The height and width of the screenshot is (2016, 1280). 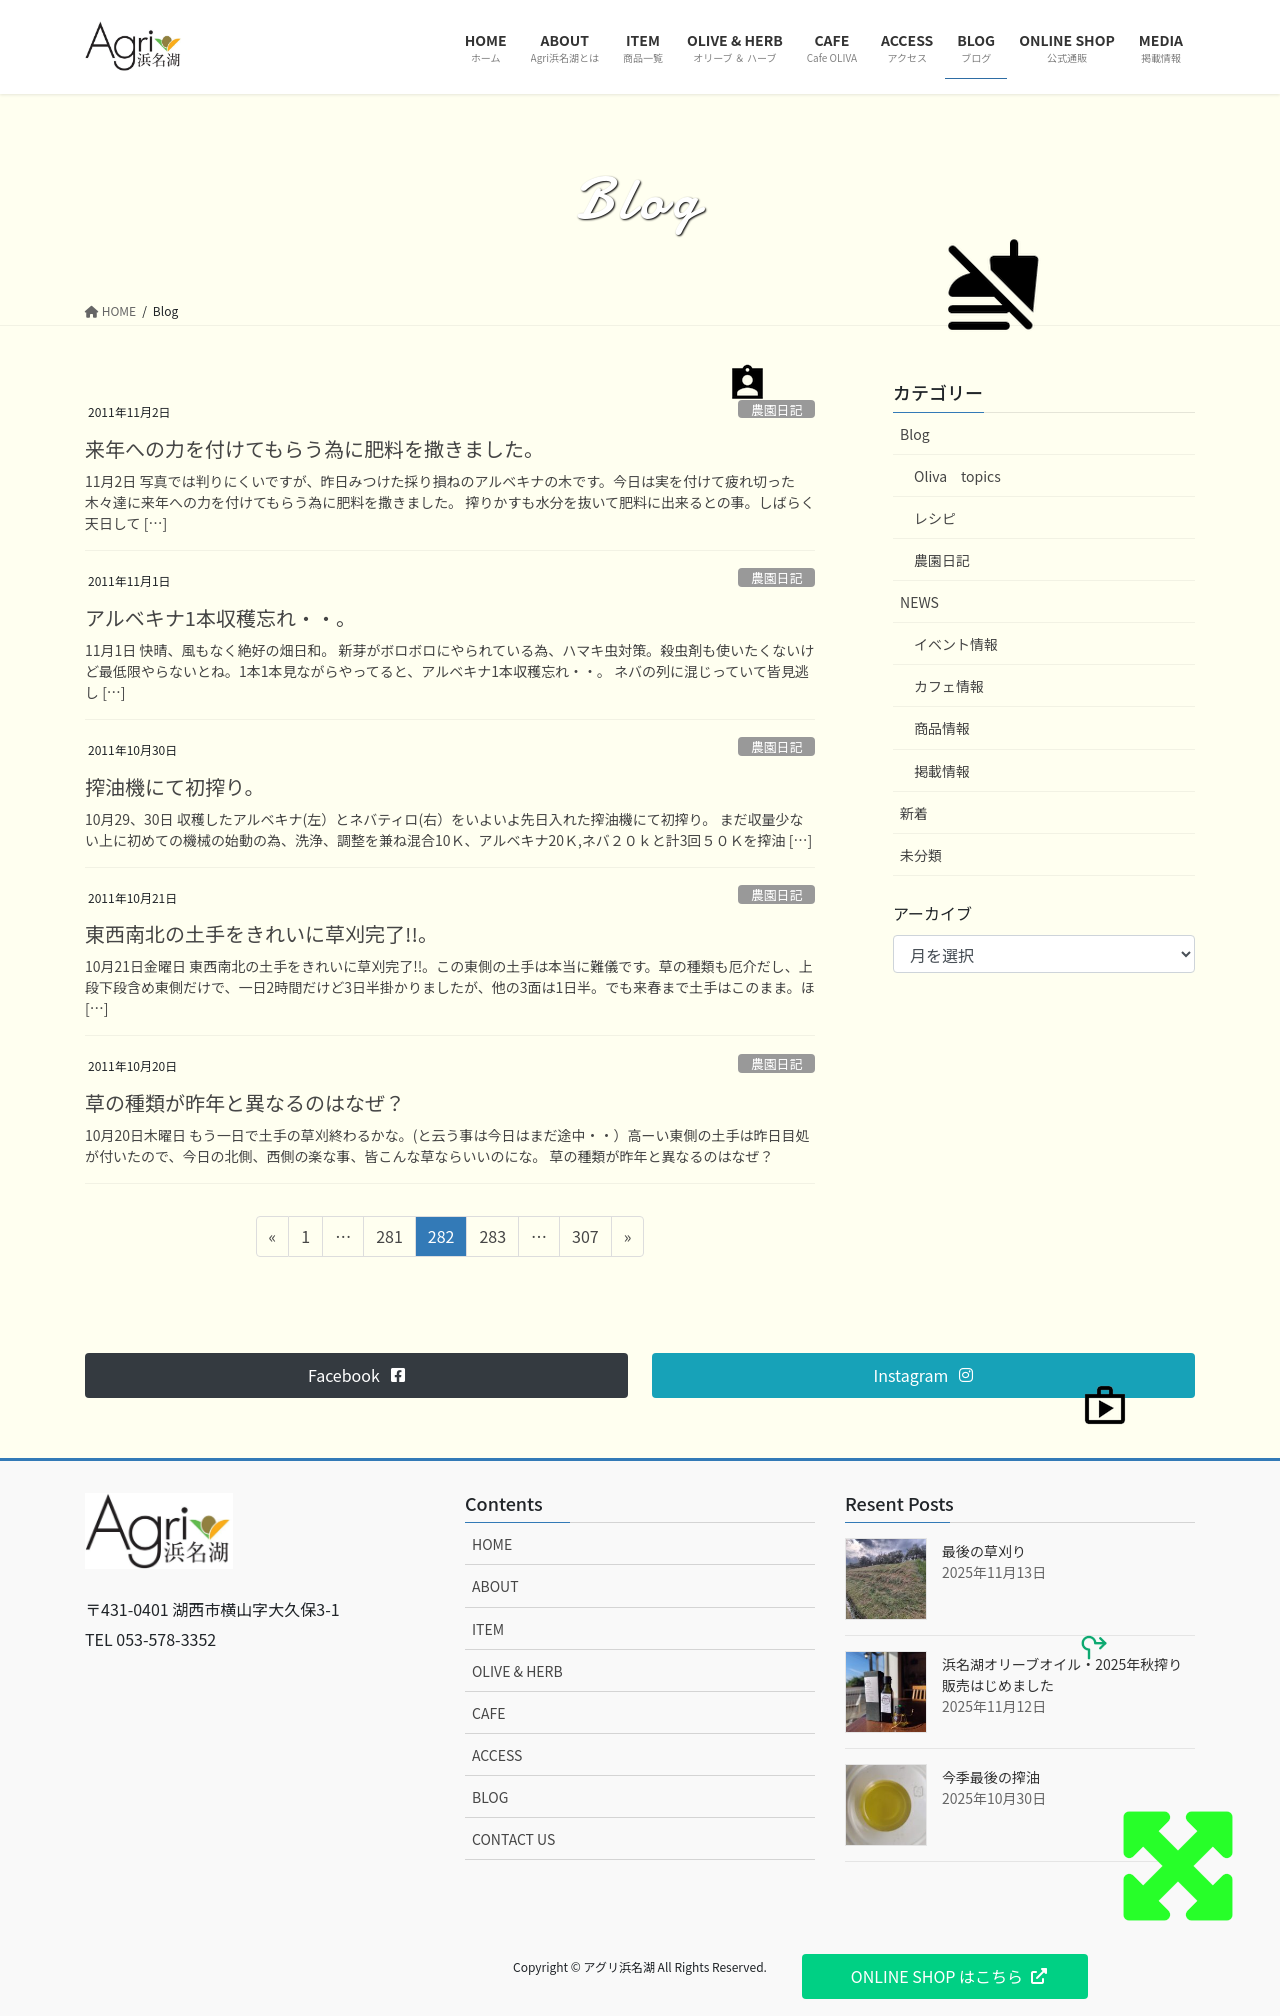 What do you see at coordinates (993, 284) in the screenshot?
I see `indicates food or eating is not allowed` at bounding box center [993, 284].